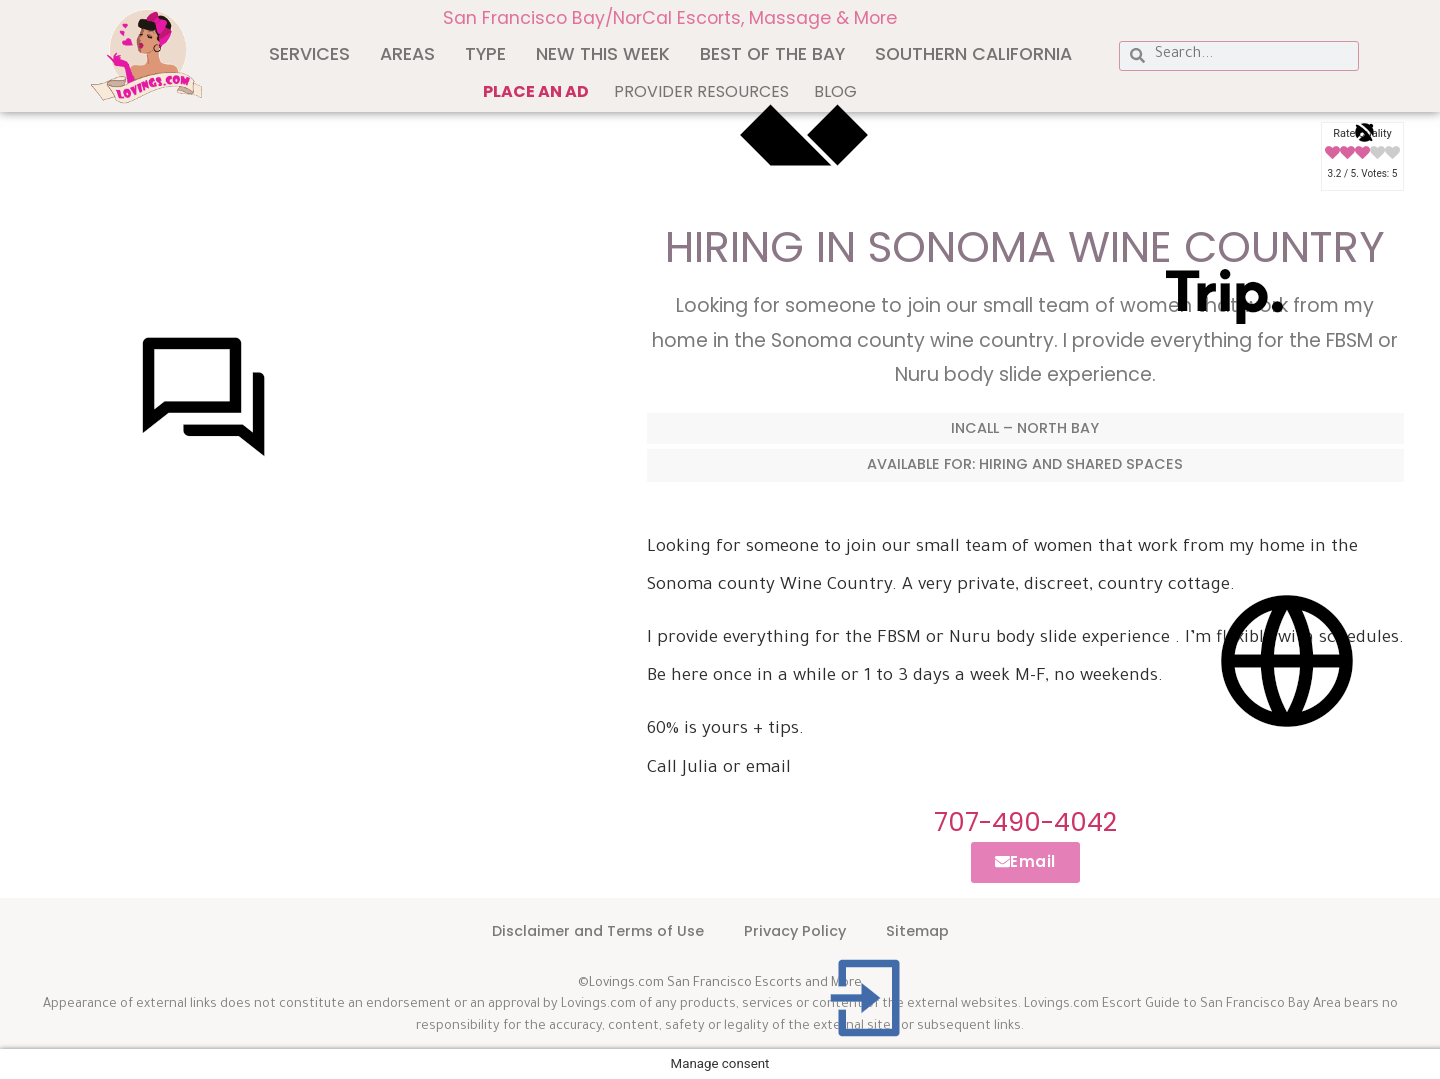  Describe the element at coordinates (206, 395) in the screenshot. I see `open chat or messaging feature` at that location.